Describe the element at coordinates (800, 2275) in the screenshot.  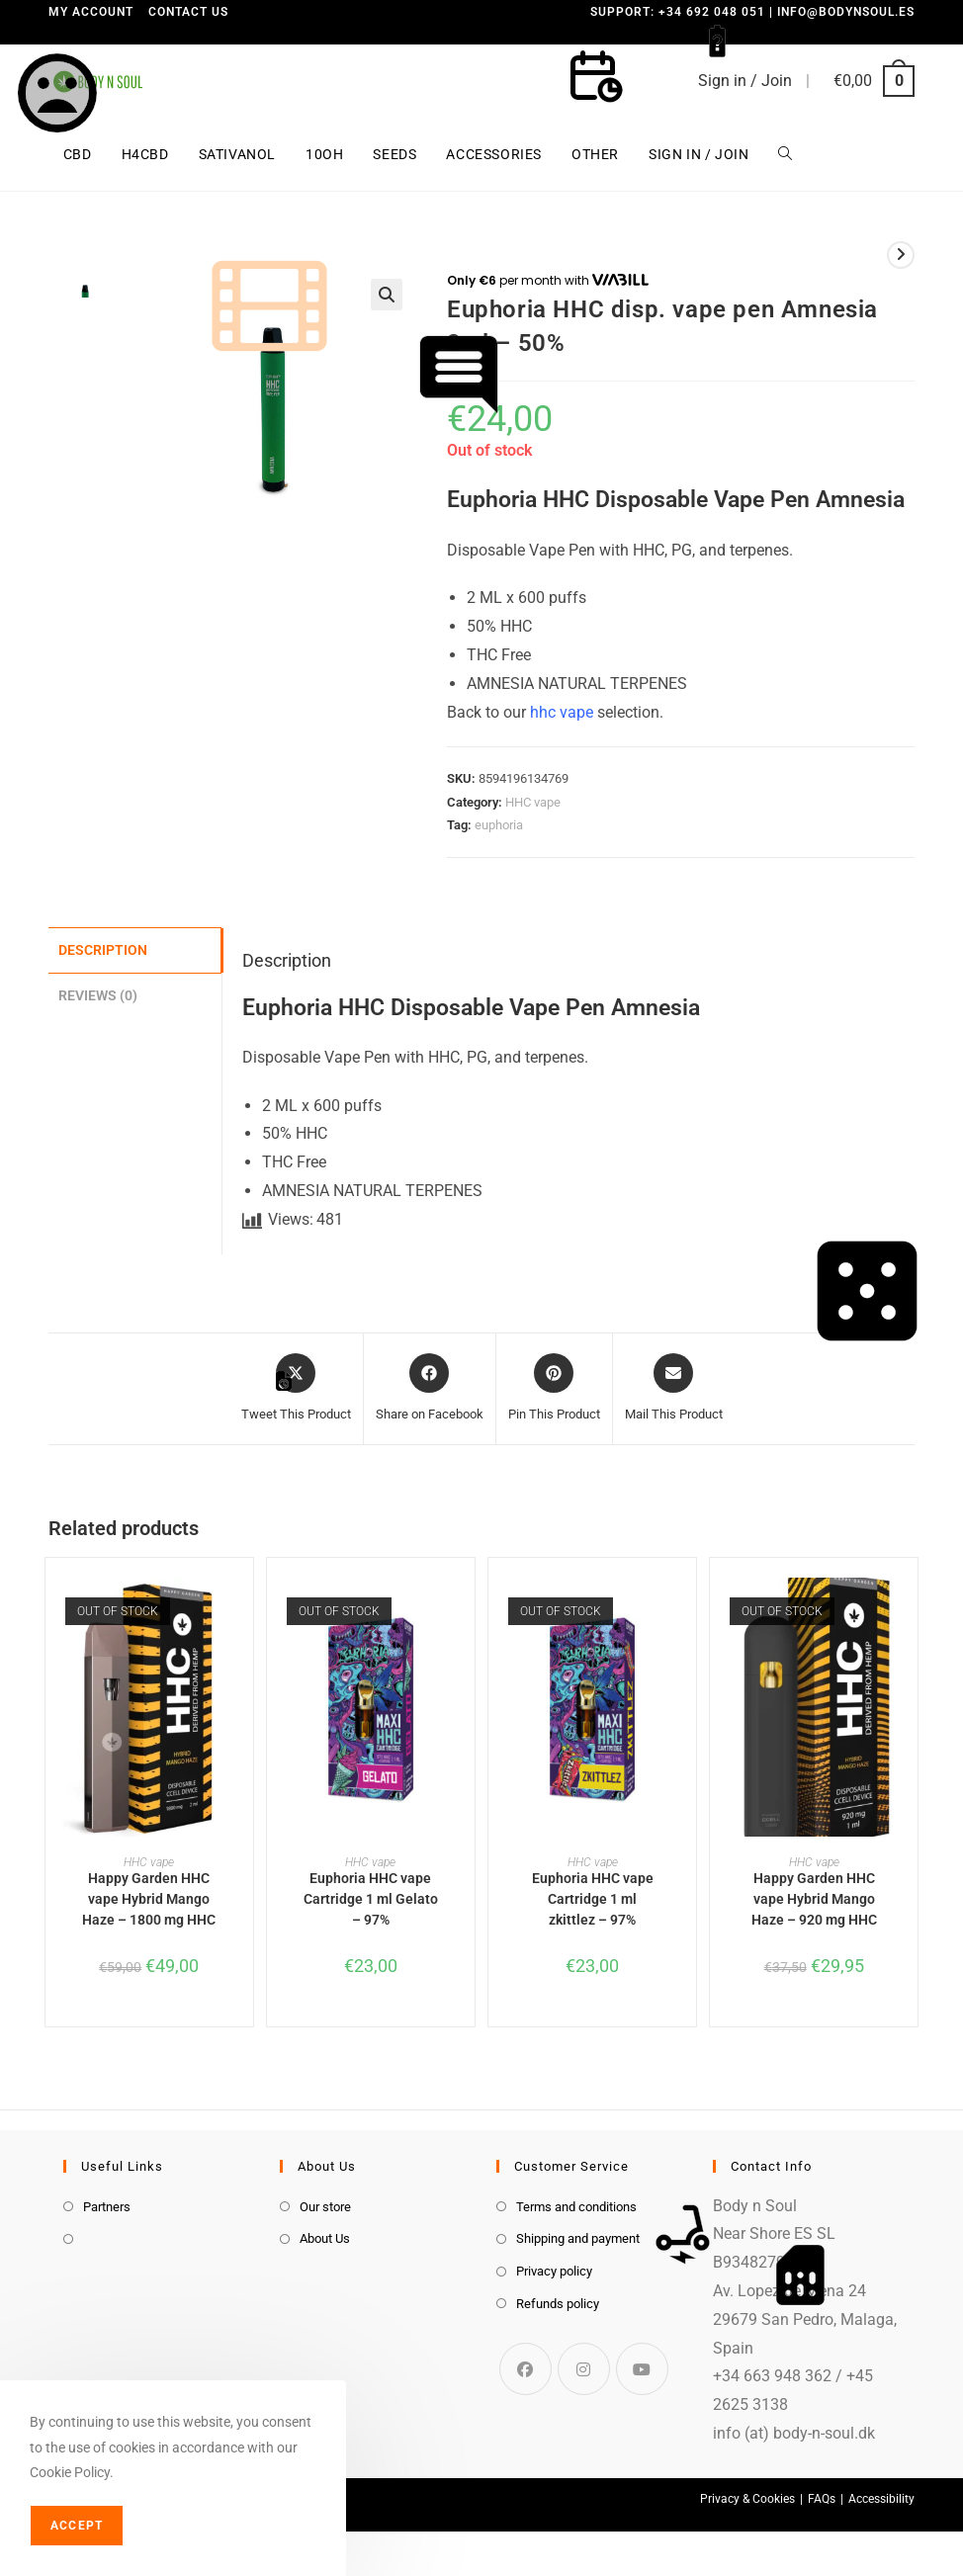
I see `manage sim card settings` at that location.